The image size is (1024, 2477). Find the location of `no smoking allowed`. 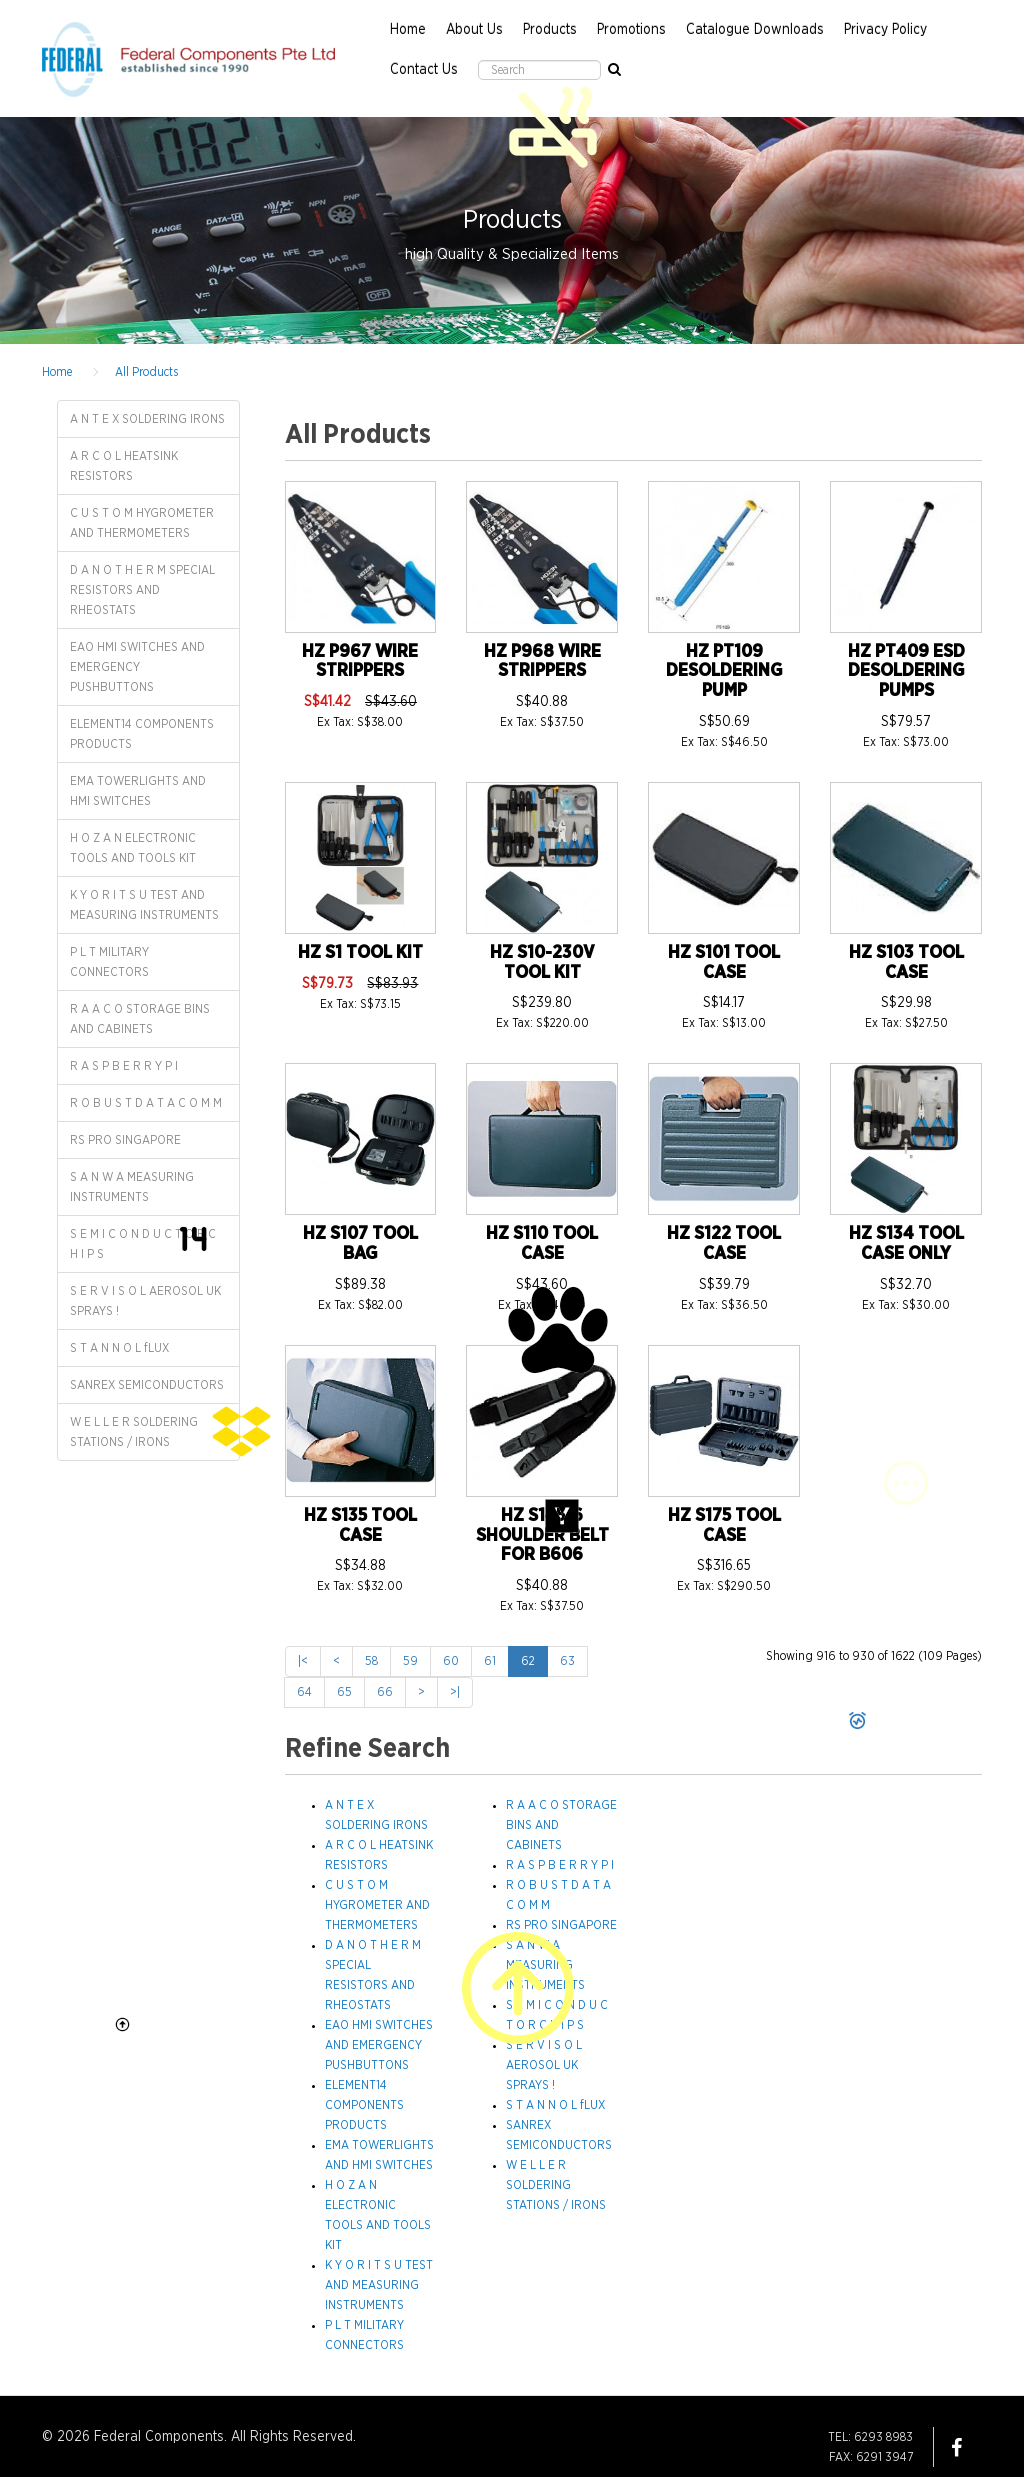

no smoking allowed is located at coordinates (553, 130).